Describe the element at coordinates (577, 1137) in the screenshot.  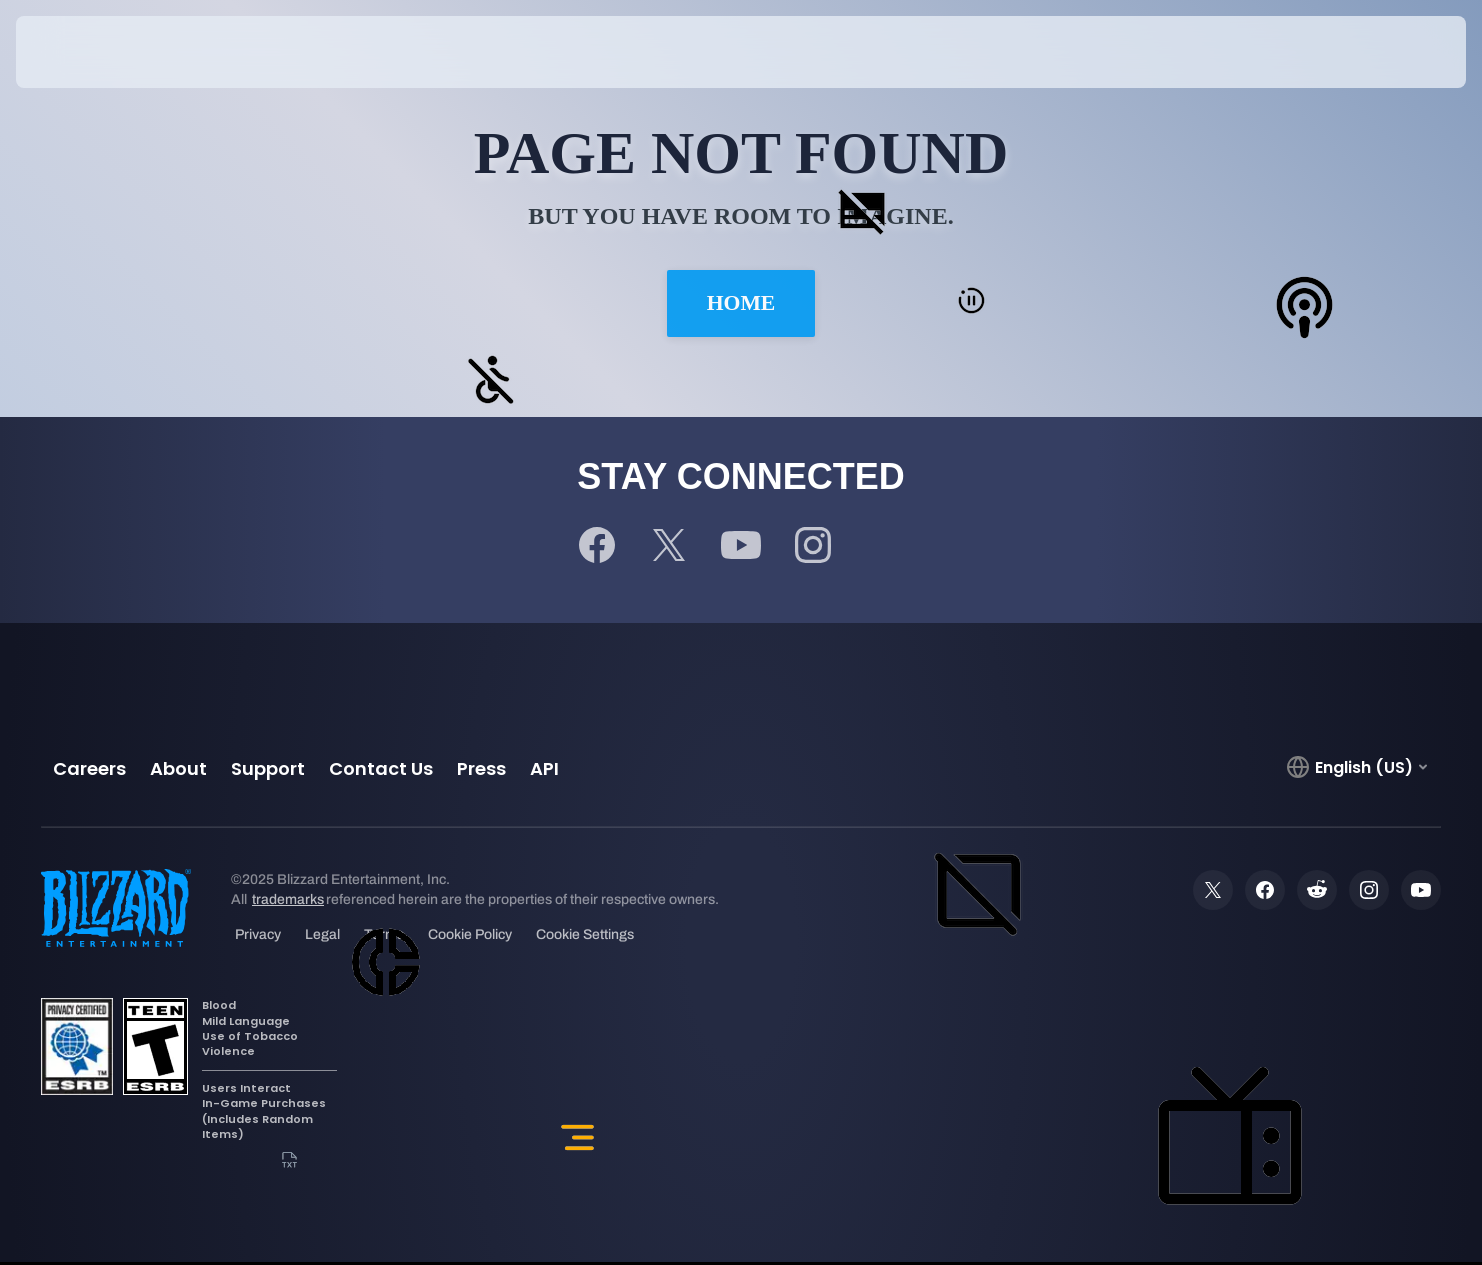
I see `align text to the right` at that location.